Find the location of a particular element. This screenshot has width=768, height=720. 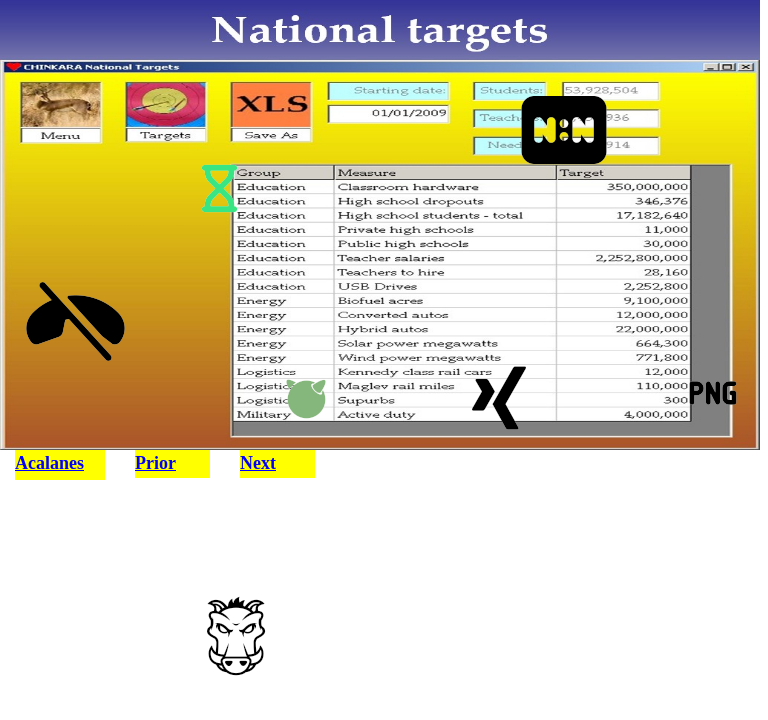

indicates a many-to-many database relationship is located at coordinates (564, 130).